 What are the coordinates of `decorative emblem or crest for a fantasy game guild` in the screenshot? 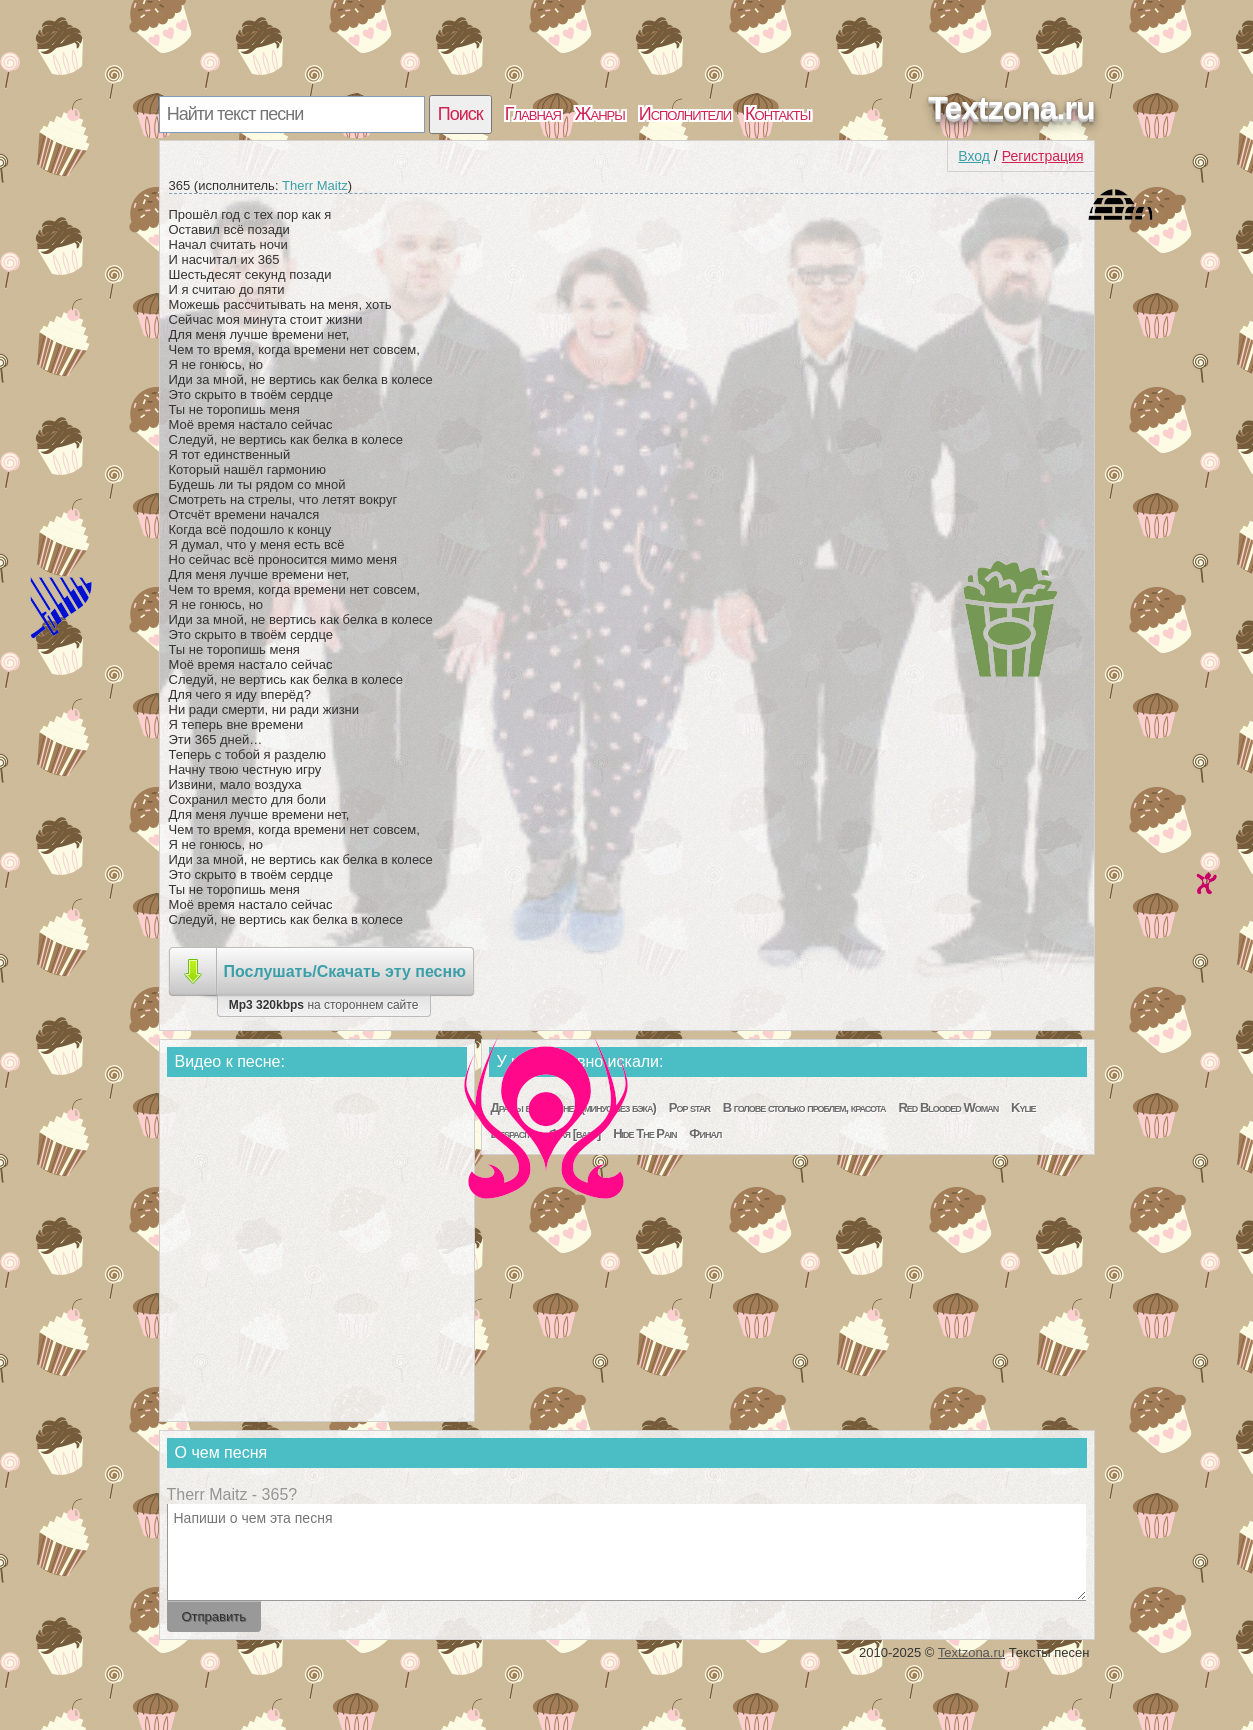 It's located at (546, 1117).